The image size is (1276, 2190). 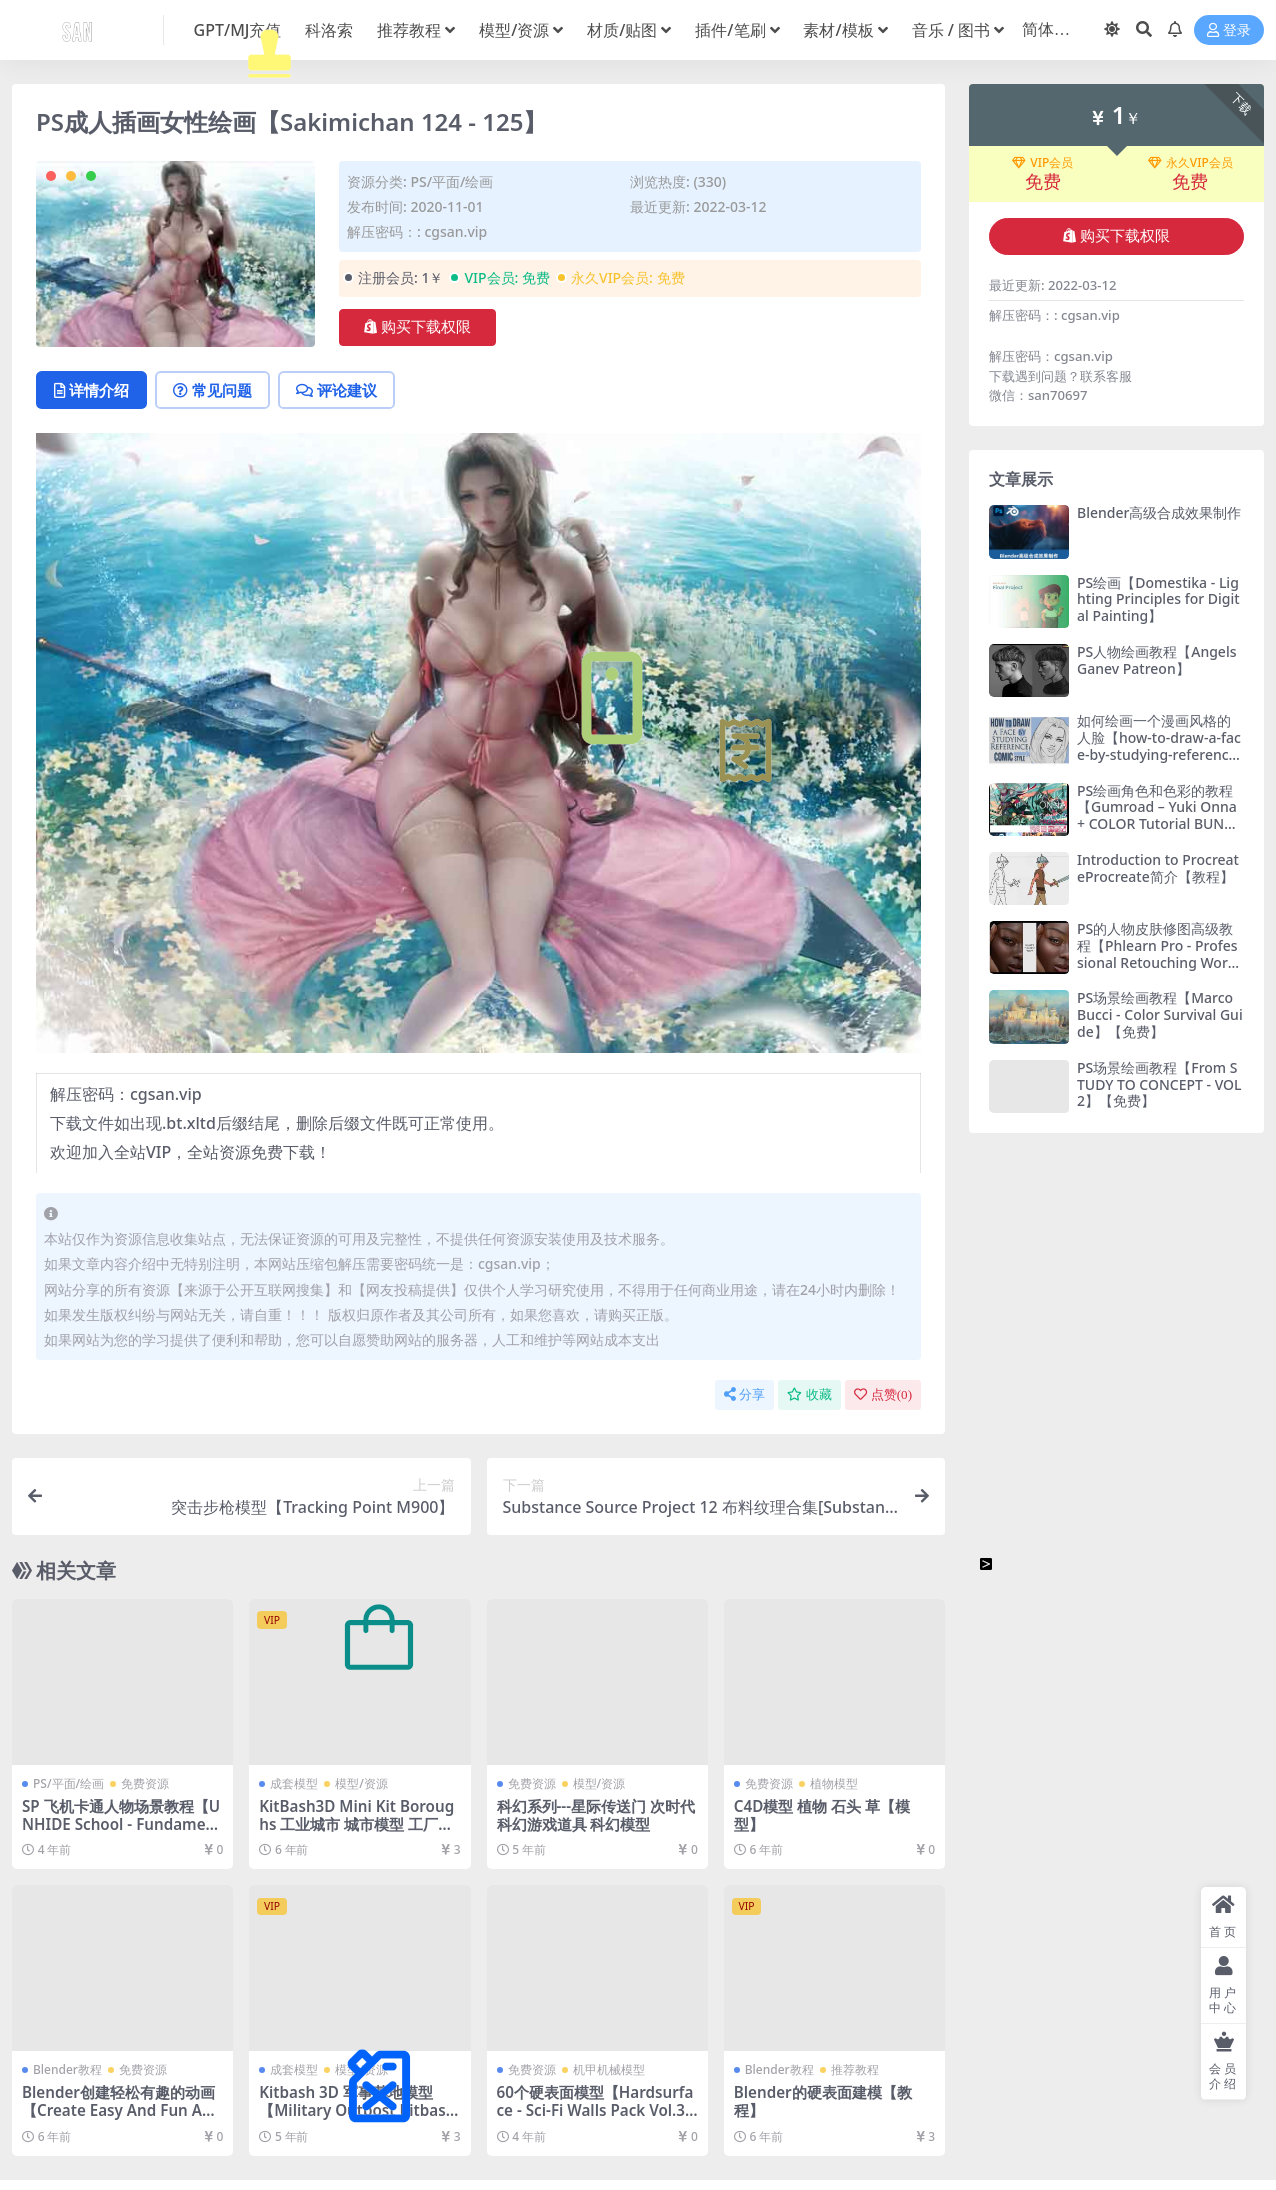 I want to click on indicates fuel or gas-related settings, so click(x=379, y=2086).